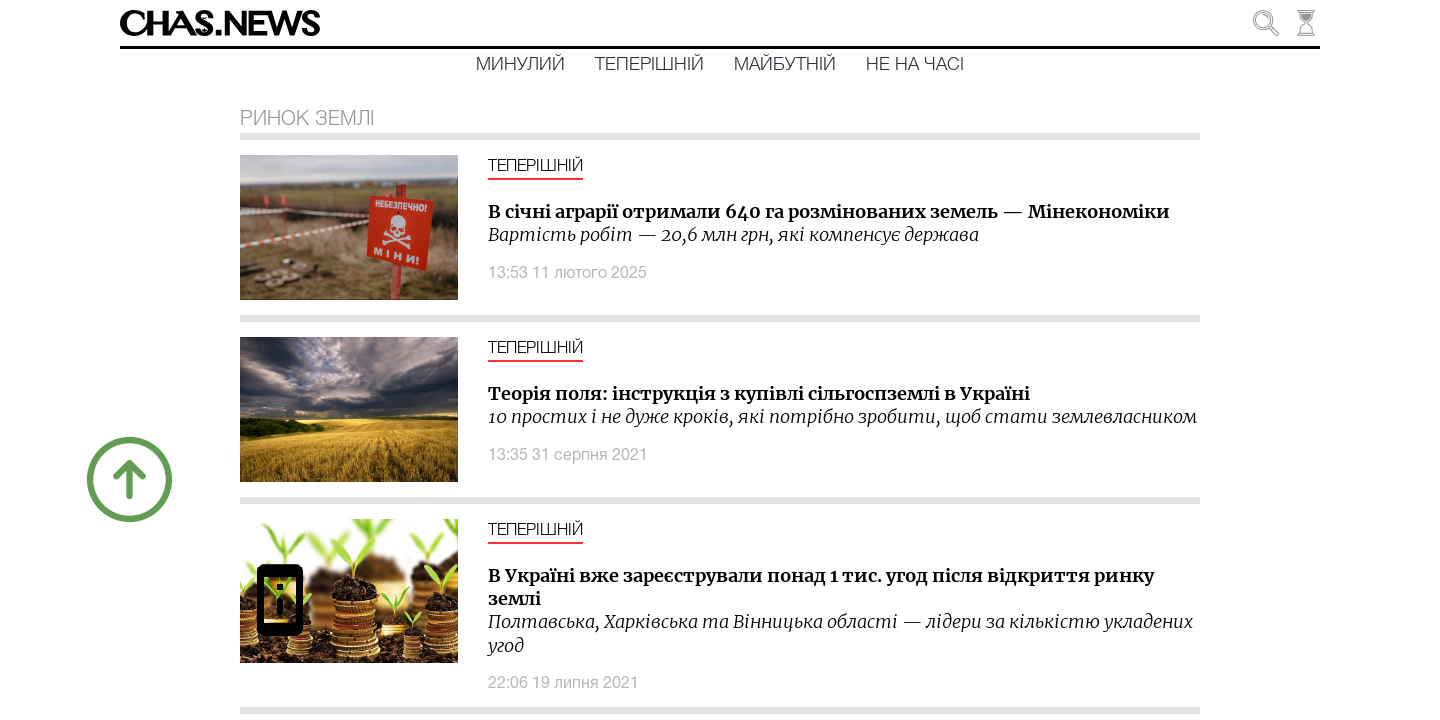 The width and height of the screenshot is (1440, 720). Describe the element at coordinates (280, 600) in the screenshot. I see `view device information` at that location.